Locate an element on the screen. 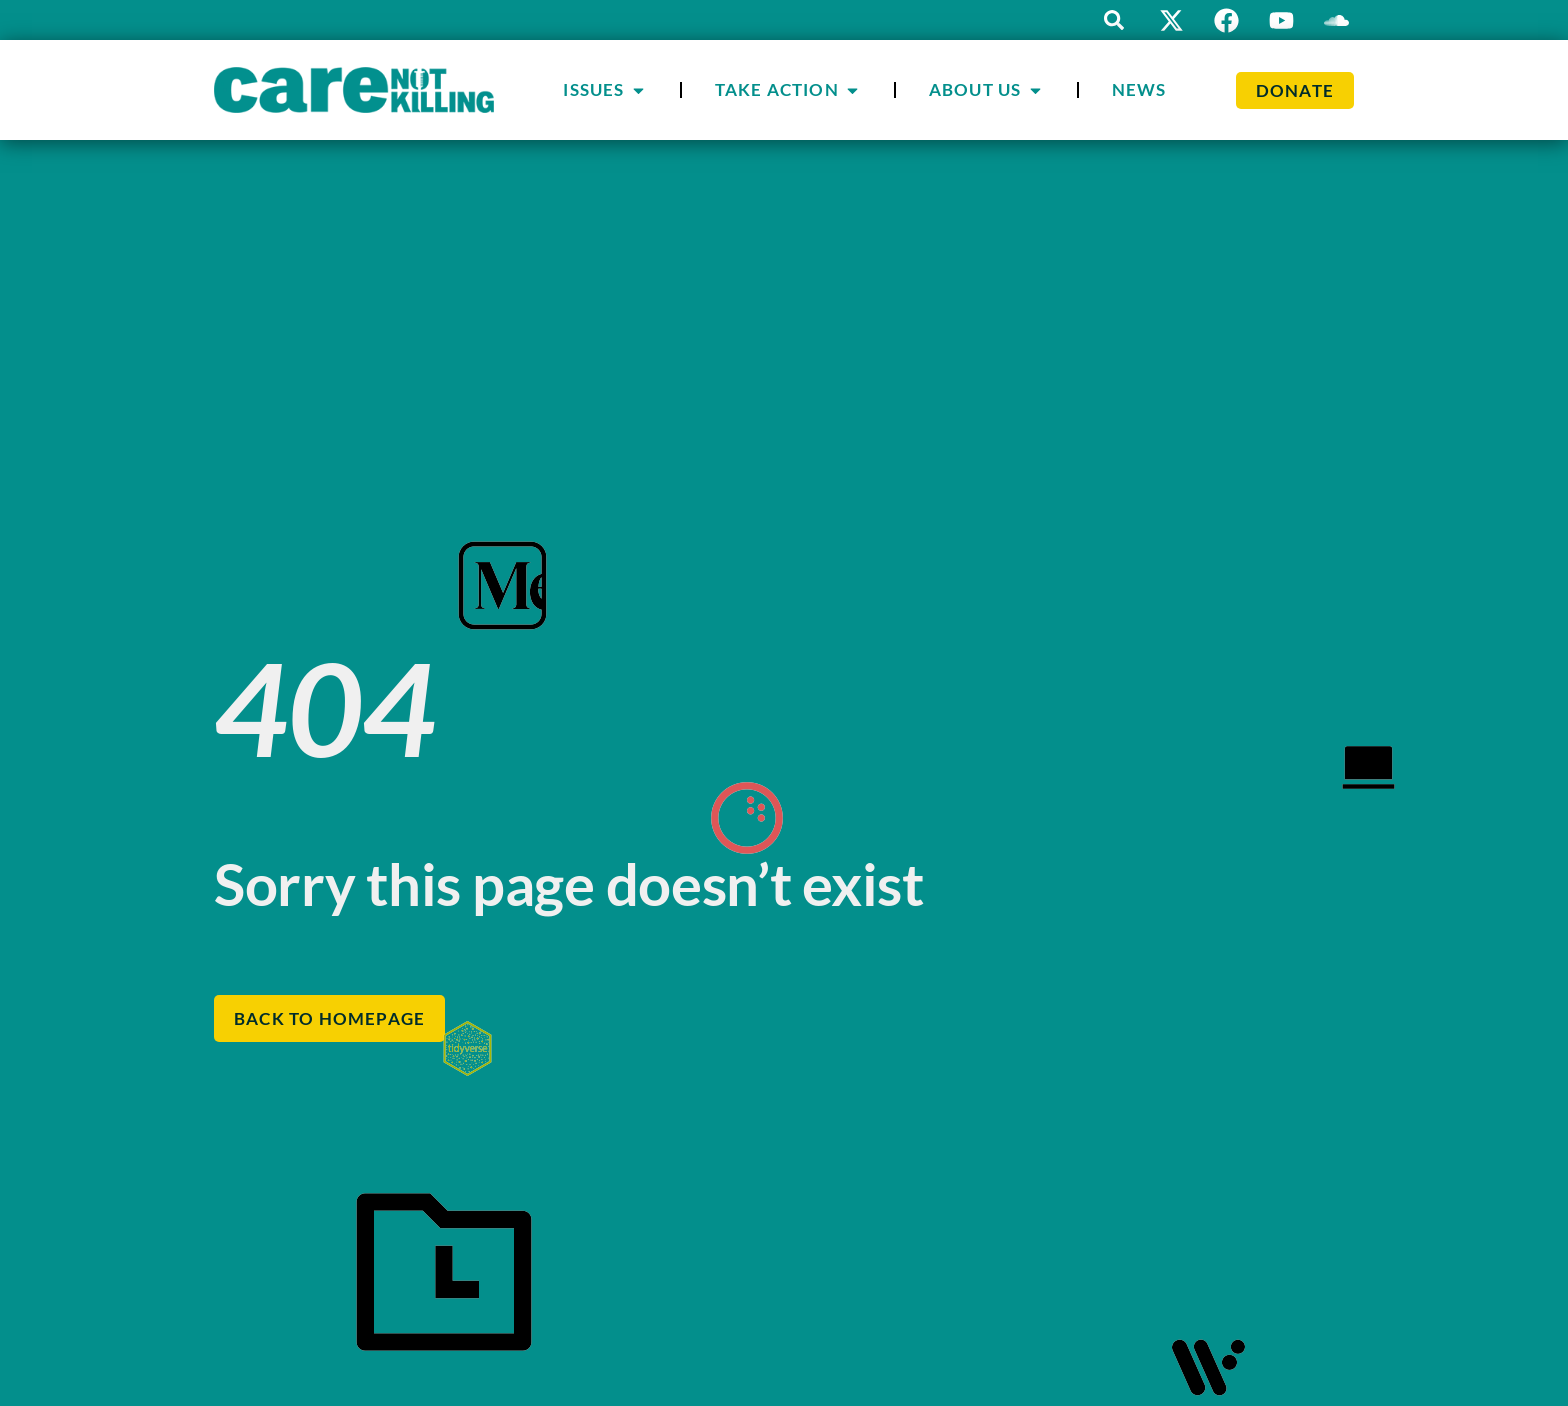 This screenshot has width=1568, height=1406. open the Medium app is located at coordinates (502, 585).